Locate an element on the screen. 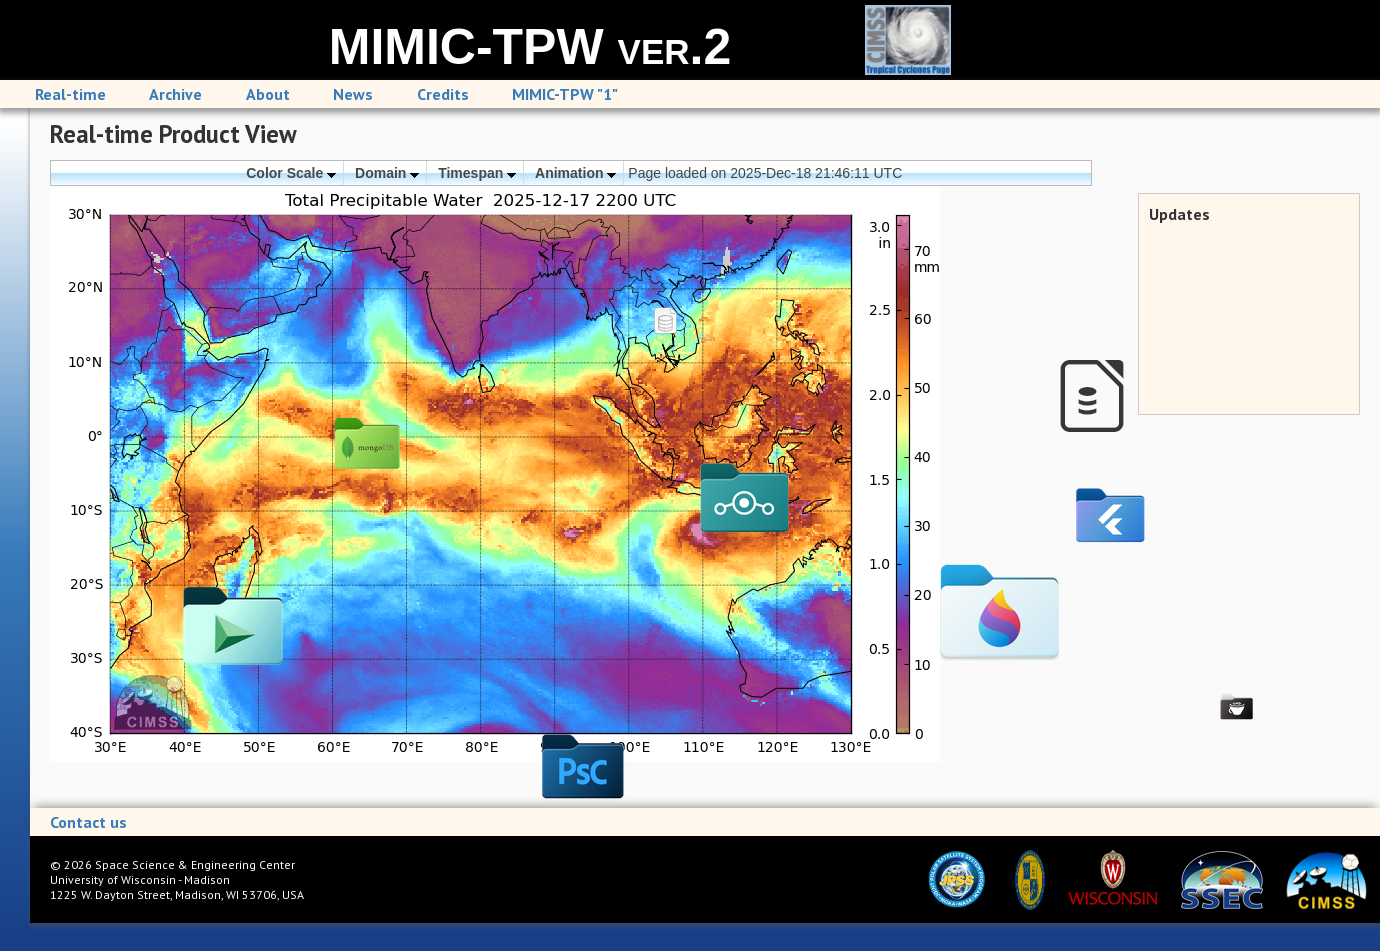 The width and height of the screenshot is (1380, 951). open folder containing paint or art application files is located at coordinates (999, 614).